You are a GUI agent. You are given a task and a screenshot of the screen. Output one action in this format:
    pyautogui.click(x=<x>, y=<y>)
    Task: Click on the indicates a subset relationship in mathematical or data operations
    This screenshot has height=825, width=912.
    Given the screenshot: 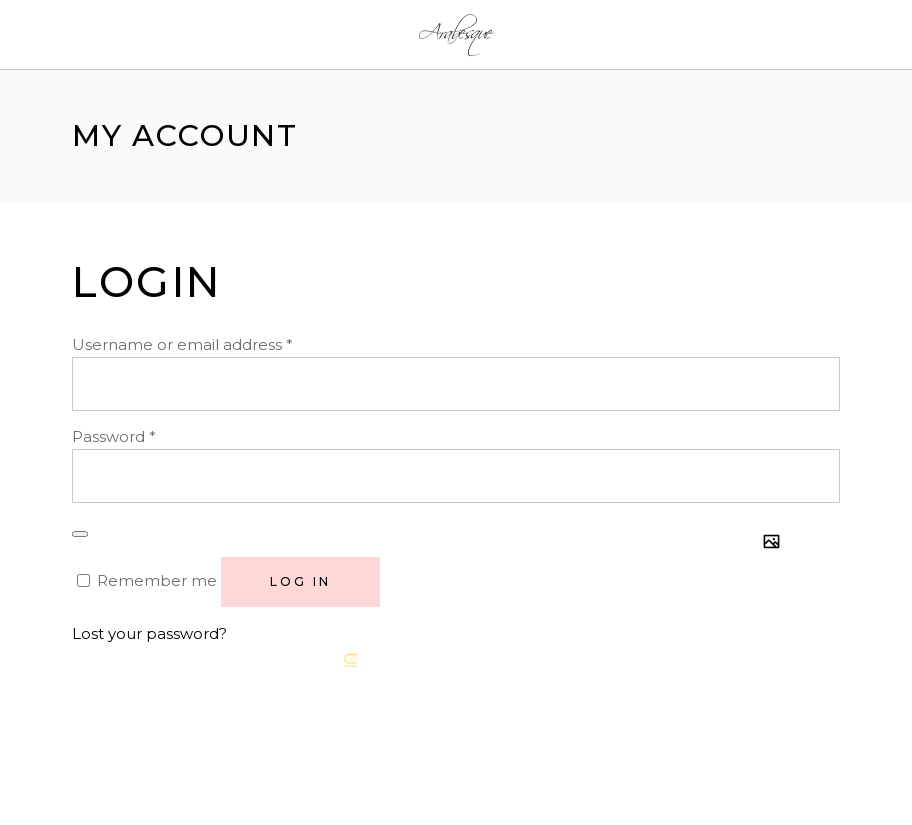 What is the action you would take?
    pyautogui.click(x=351, y=660)
    